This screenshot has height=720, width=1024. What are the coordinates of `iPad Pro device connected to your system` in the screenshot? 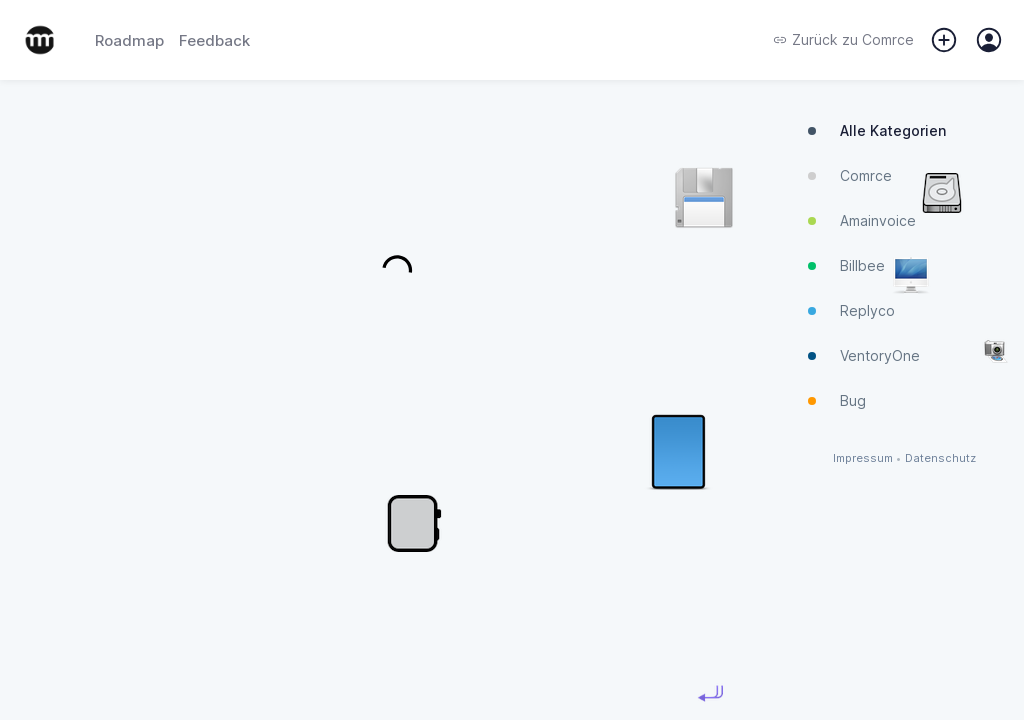 It's located at (678, 452).